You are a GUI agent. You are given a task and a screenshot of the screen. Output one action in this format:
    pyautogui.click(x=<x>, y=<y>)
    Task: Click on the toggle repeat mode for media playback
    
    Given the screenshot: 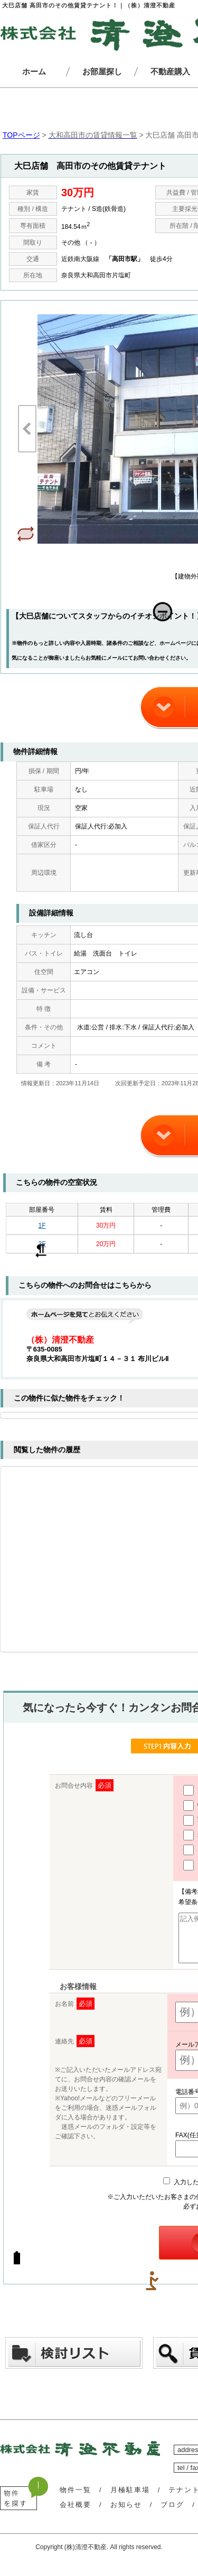 What is the action you would take?
    pyautogui.click(x=25, y=534)
    